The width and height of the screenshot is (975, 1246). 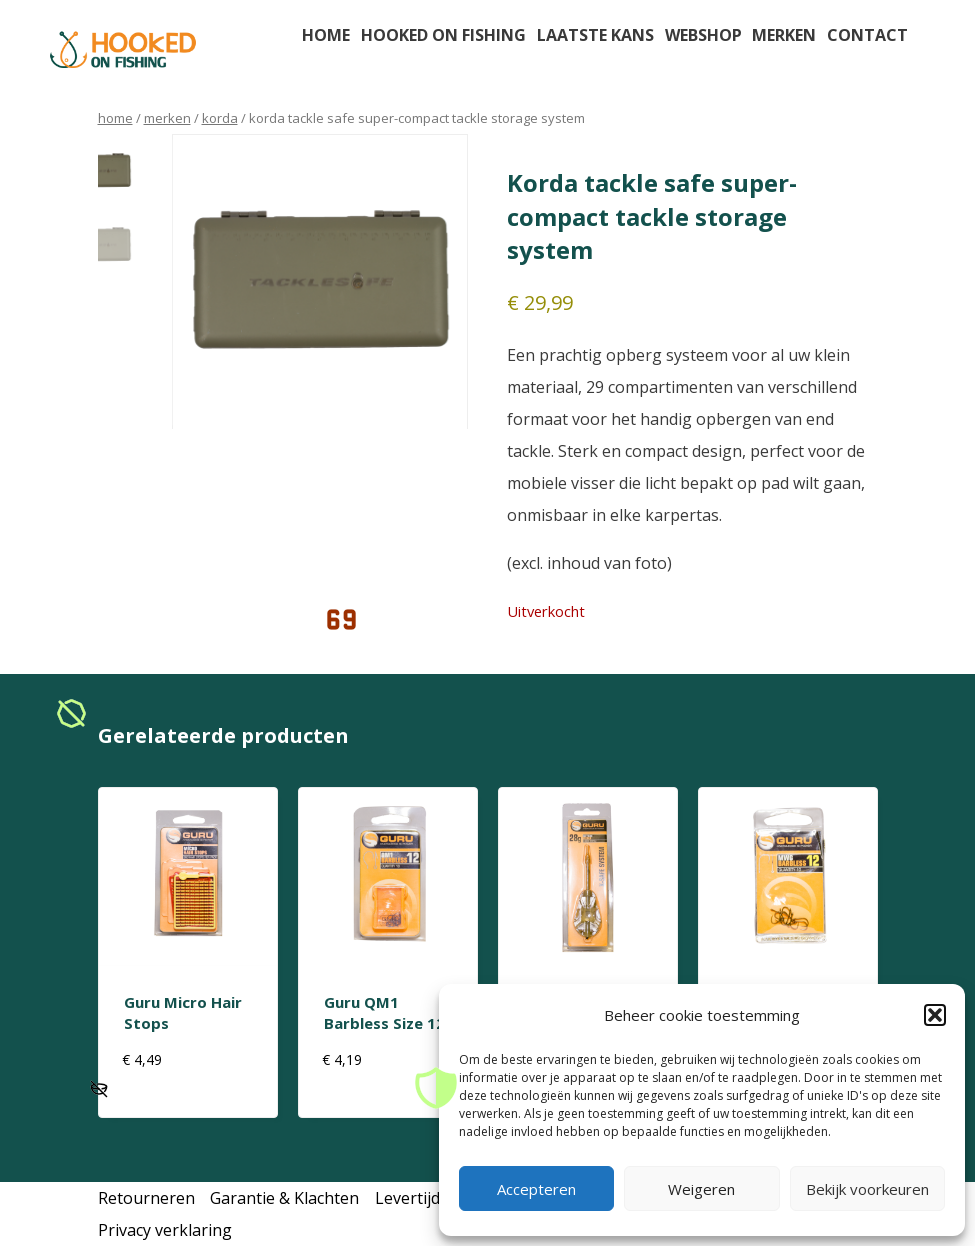 I want to click on indicates a blocked or prohibited action, so click(x=71, y=713).